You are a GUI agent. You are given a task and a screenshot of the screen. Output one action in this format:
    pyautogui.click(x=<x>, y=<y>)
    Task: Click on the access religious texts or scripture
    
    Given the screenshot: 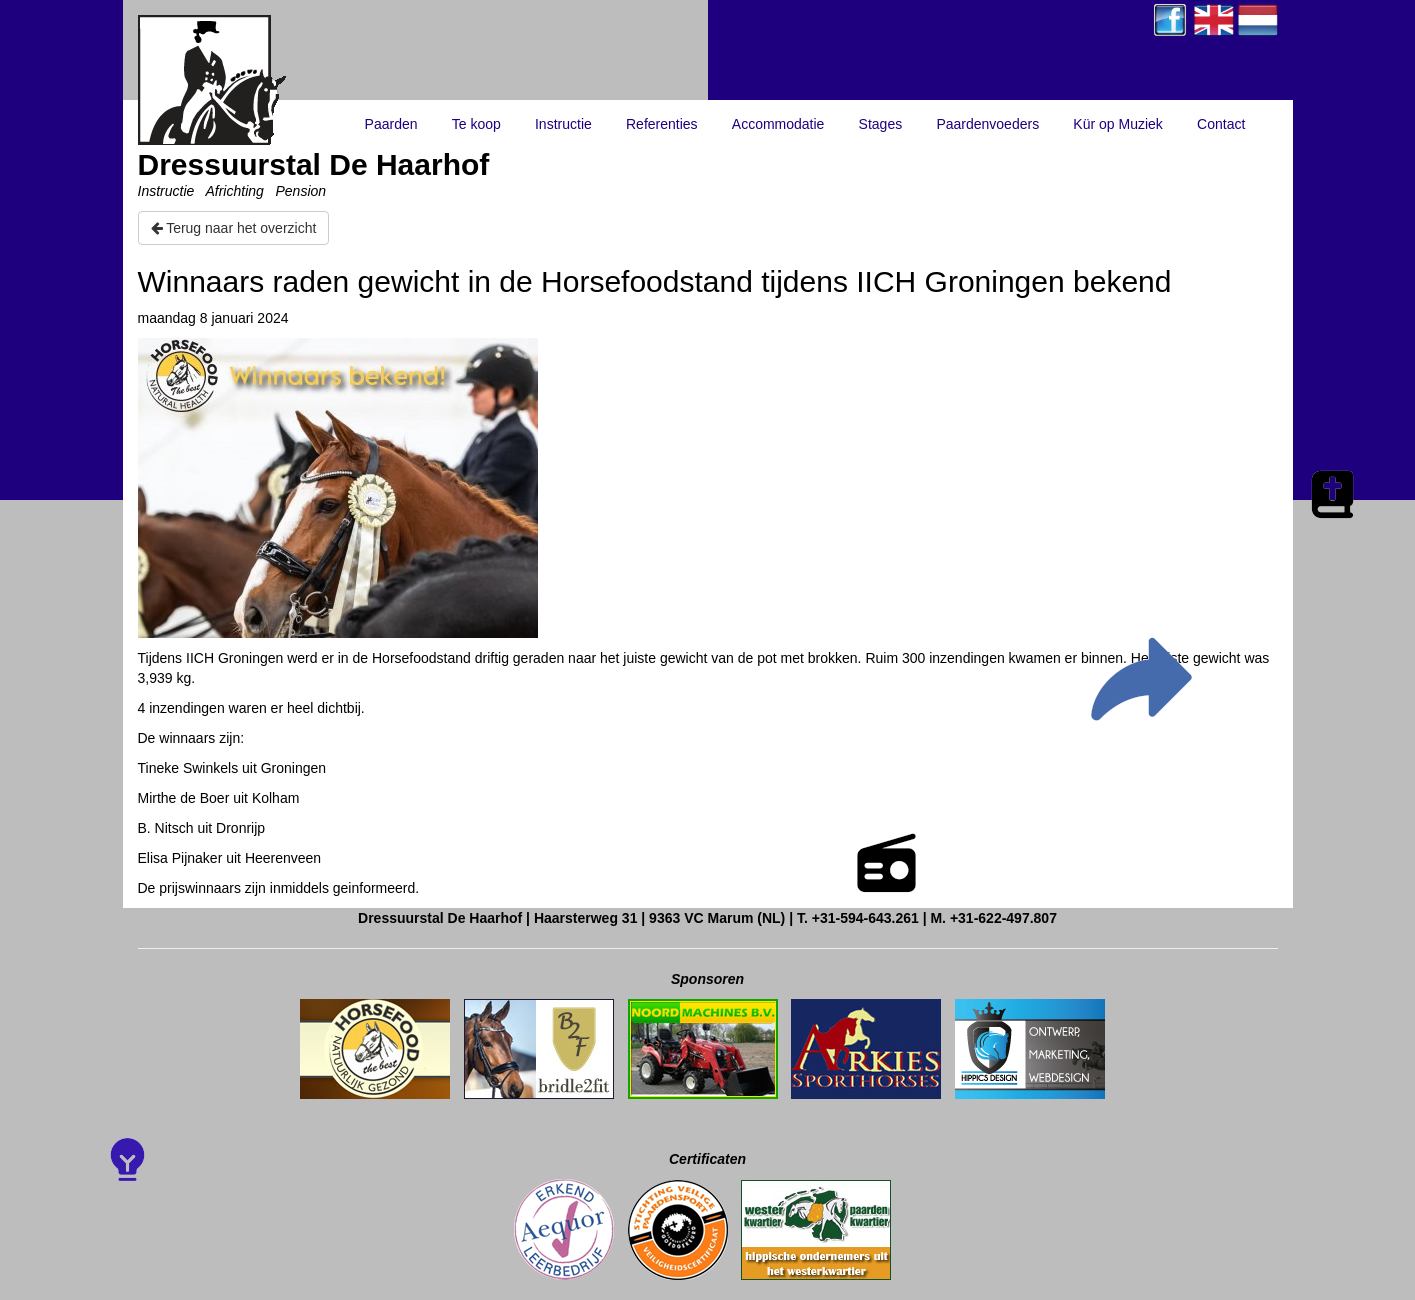 What is the action you would take?
    pyautogui.click(x=1332, y=494)
    